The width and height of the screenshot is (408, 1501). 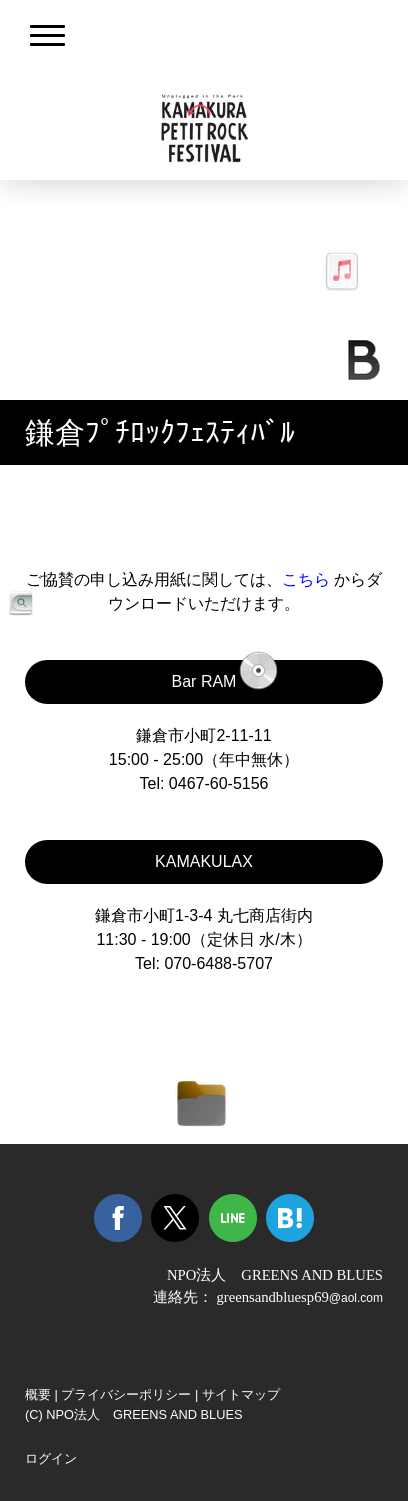 I want to click on an open folder containing files, so click(x=201, y=1103).